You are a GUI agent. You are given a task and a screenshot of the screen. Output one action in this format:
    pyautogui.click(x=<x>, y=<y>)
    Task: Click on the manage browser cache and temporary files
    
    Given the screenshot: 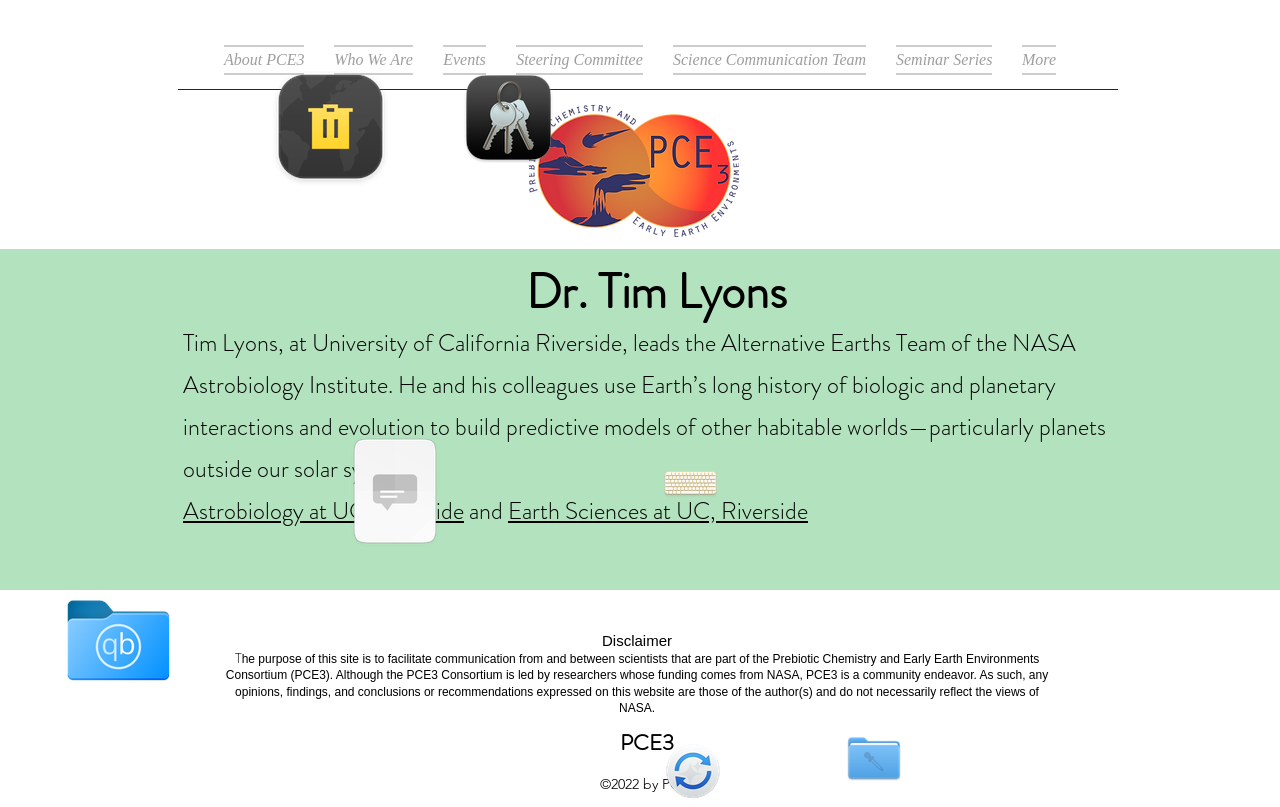 What is the action you would take?
    pyautogui.click(x=330, y=128)
    